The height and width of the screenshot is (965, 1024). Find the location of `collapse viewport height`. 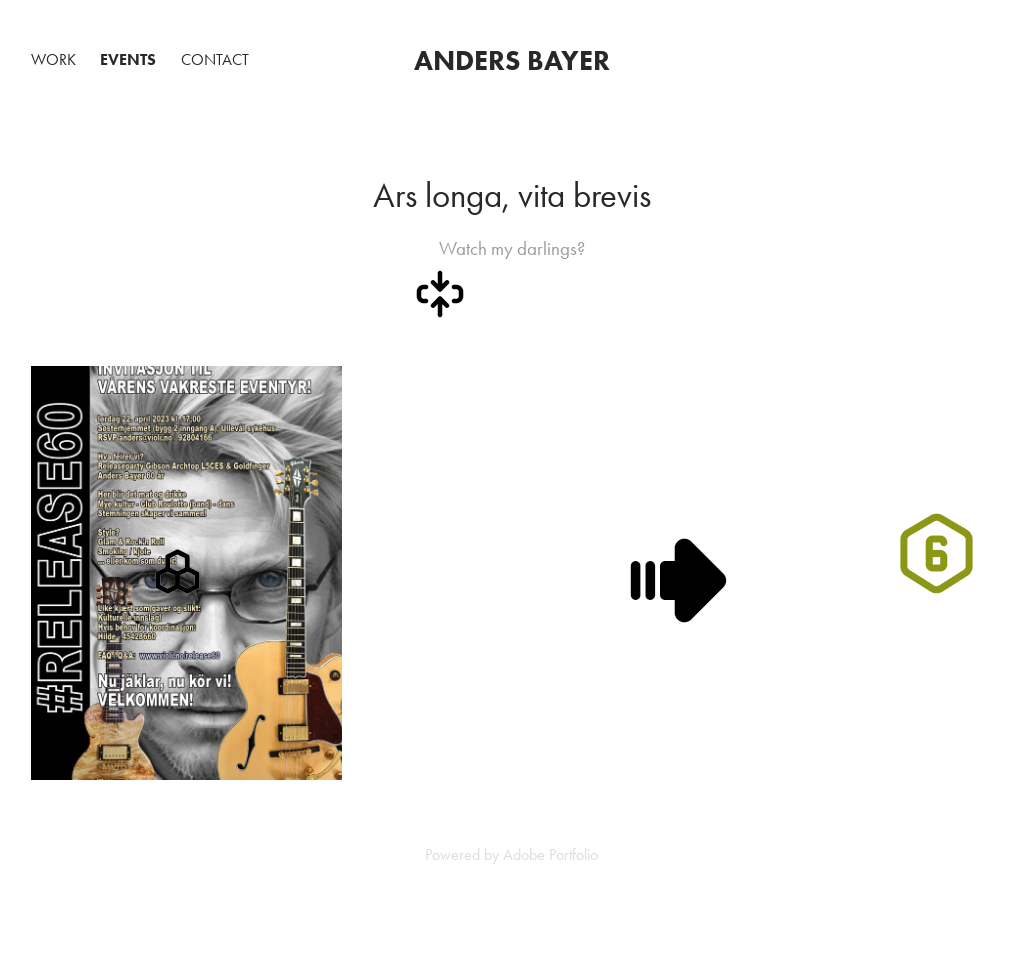

collapse viewport height is located at coordinates (440, 294).